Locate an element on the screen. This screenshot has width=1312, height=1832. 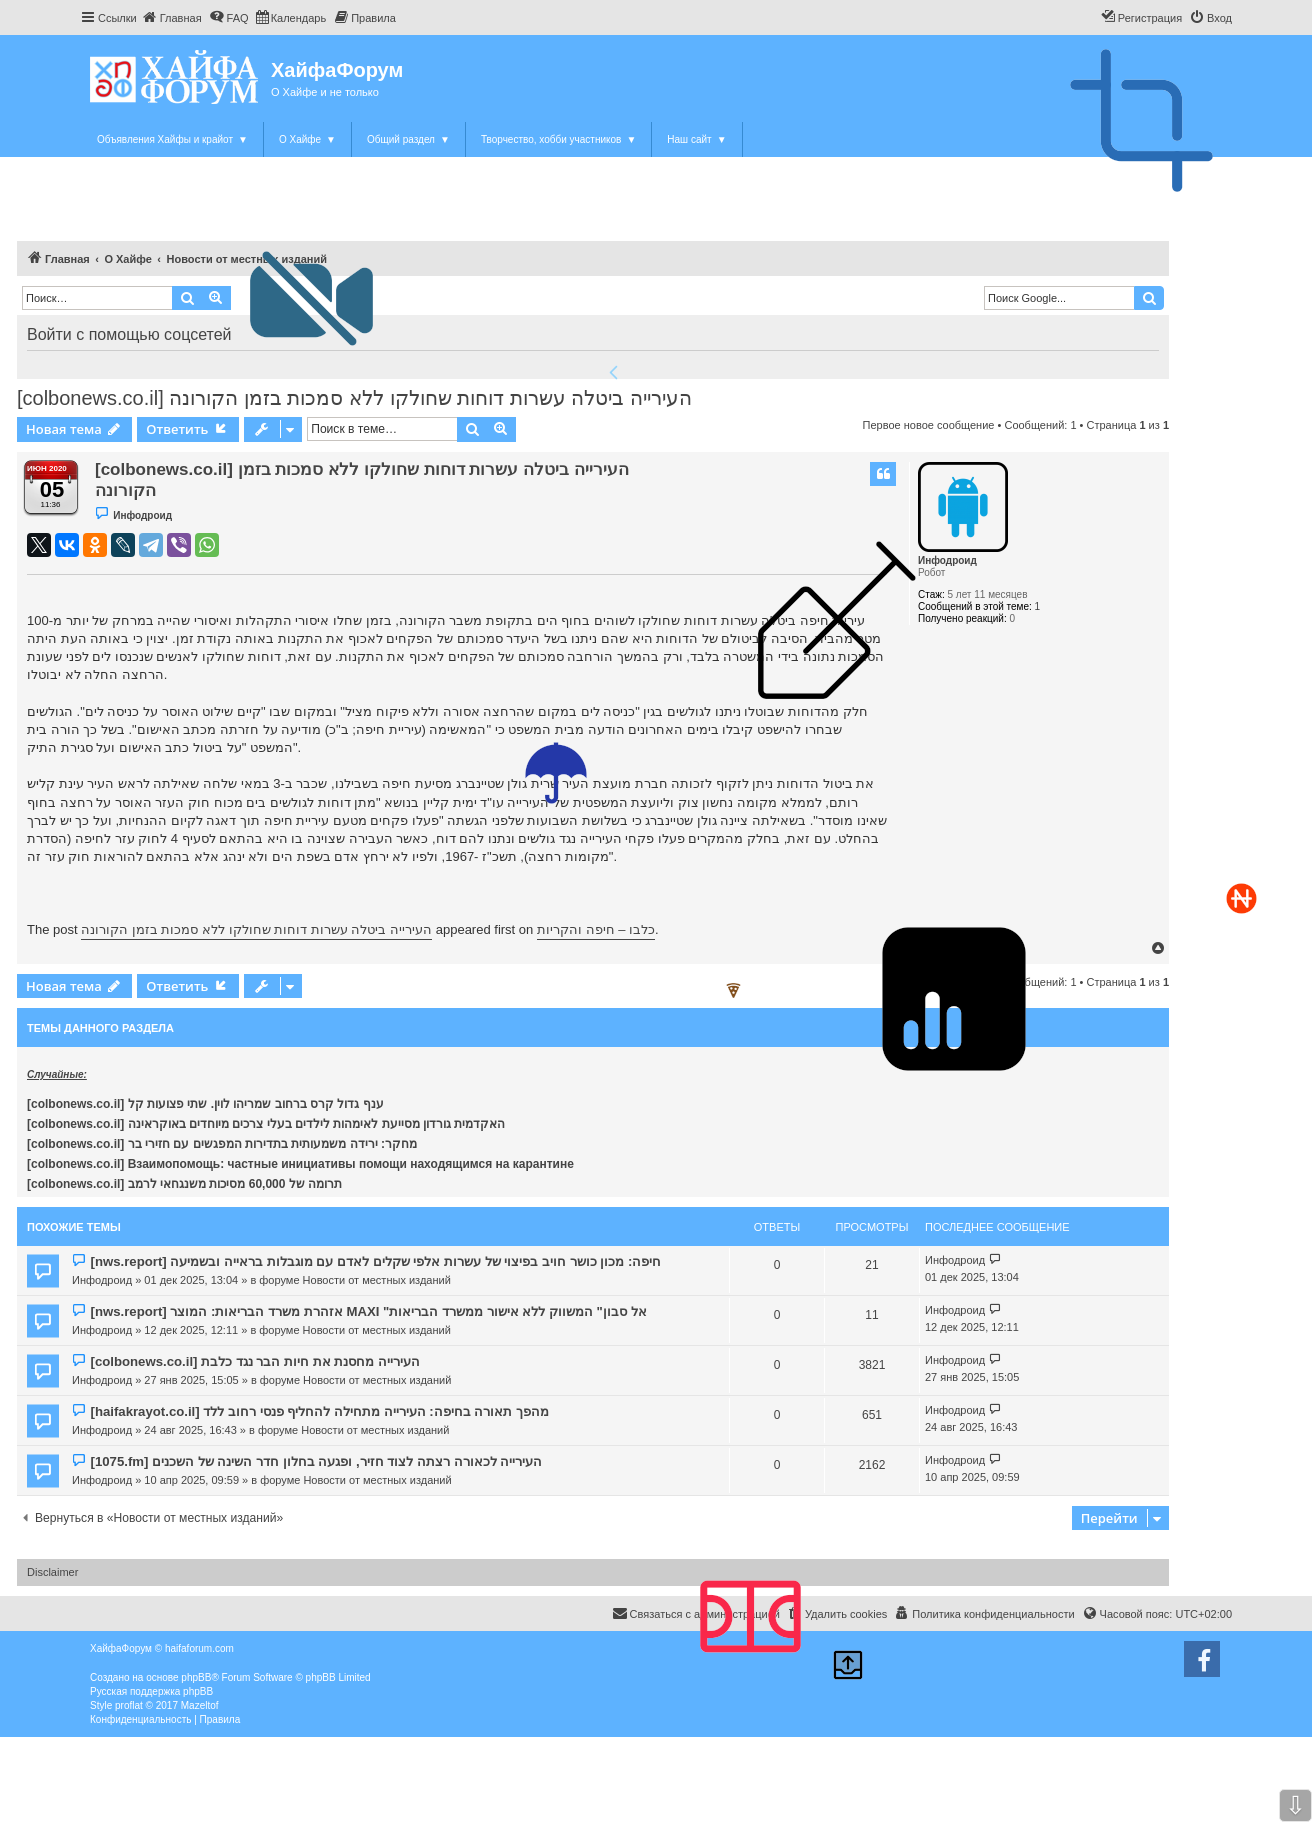
upload a file from your device is located at coordinates (848, 1665).